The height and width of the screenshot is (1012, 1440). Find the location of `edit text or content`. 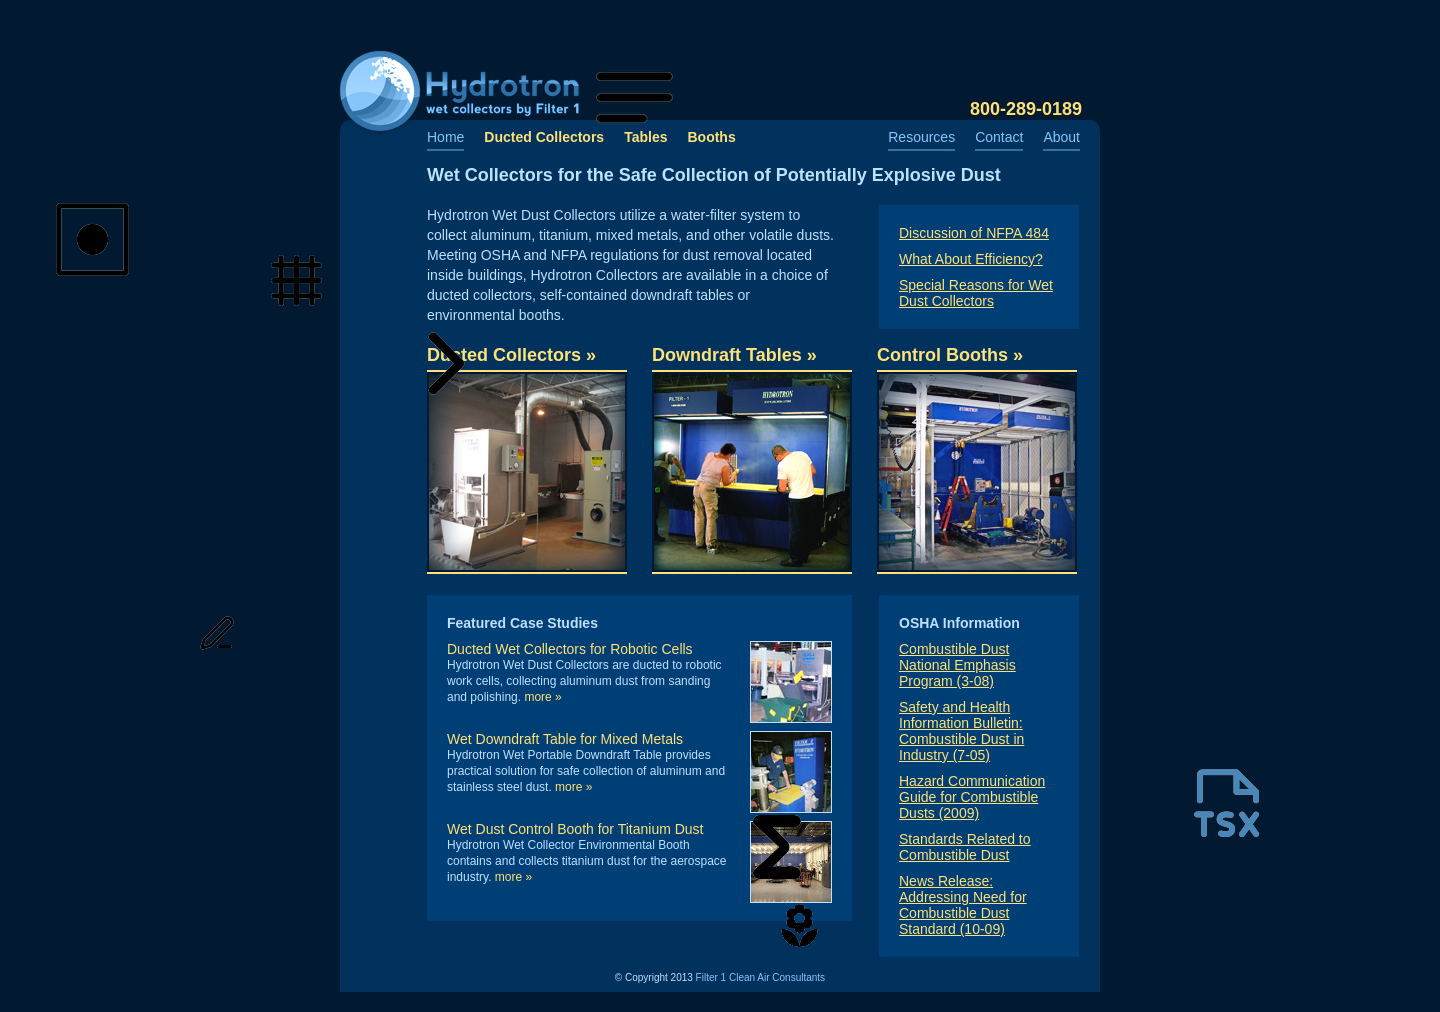

edit text or content is located at coordinates (217, 633).